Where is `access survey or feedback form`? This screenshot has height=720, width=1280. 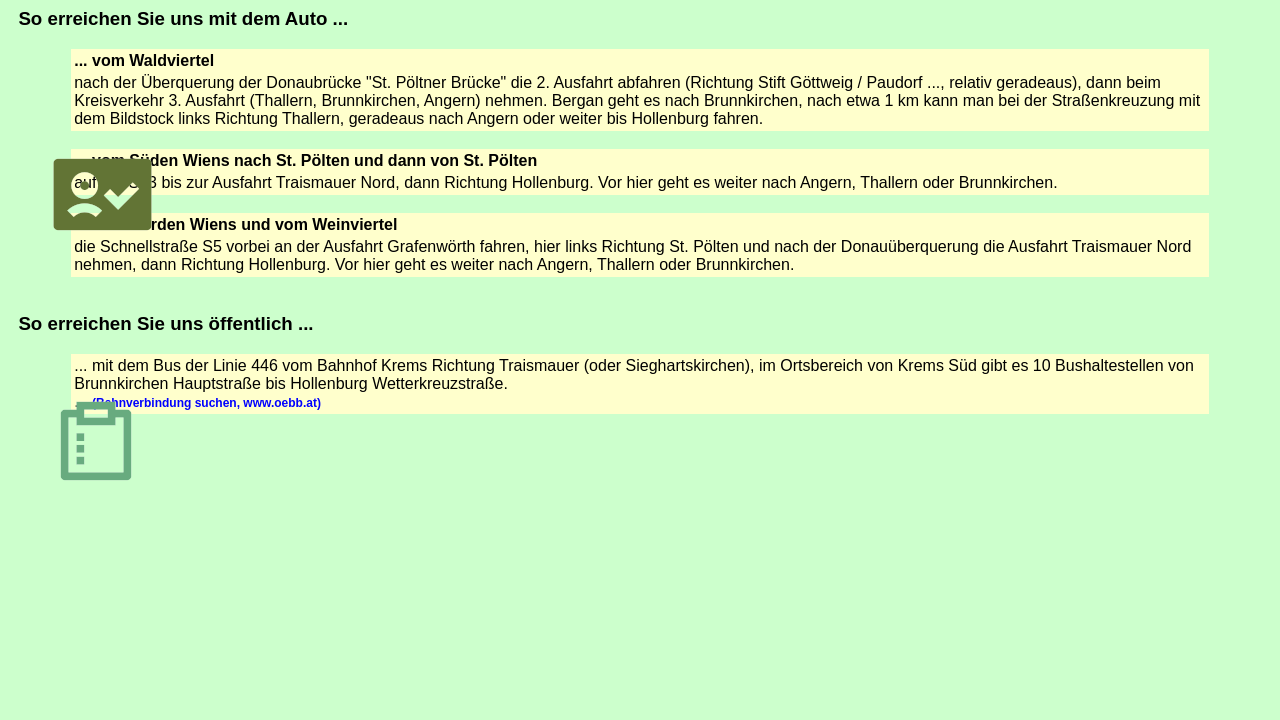 access survey or feedback form is located at coordinates (96, 441).